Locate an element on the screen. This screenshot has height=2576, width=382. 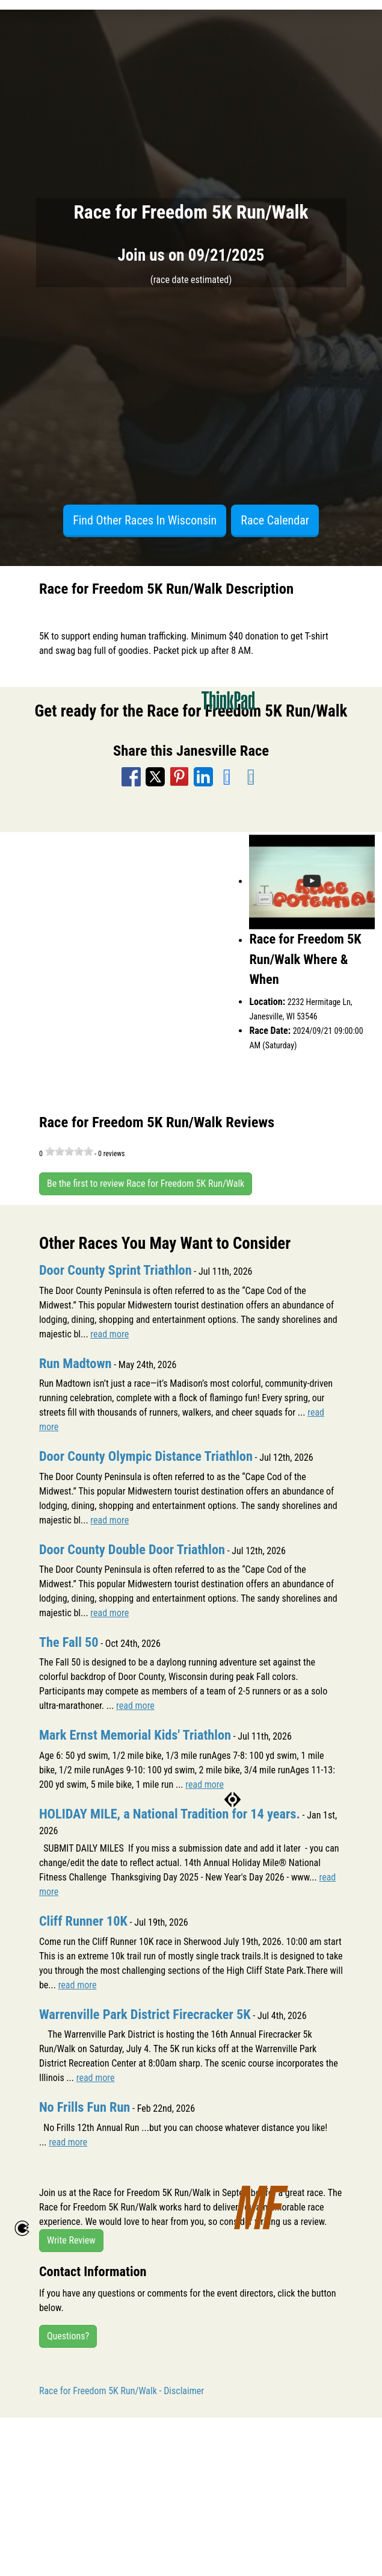
codiepie brand logo is located at coordinates (22, 2228).